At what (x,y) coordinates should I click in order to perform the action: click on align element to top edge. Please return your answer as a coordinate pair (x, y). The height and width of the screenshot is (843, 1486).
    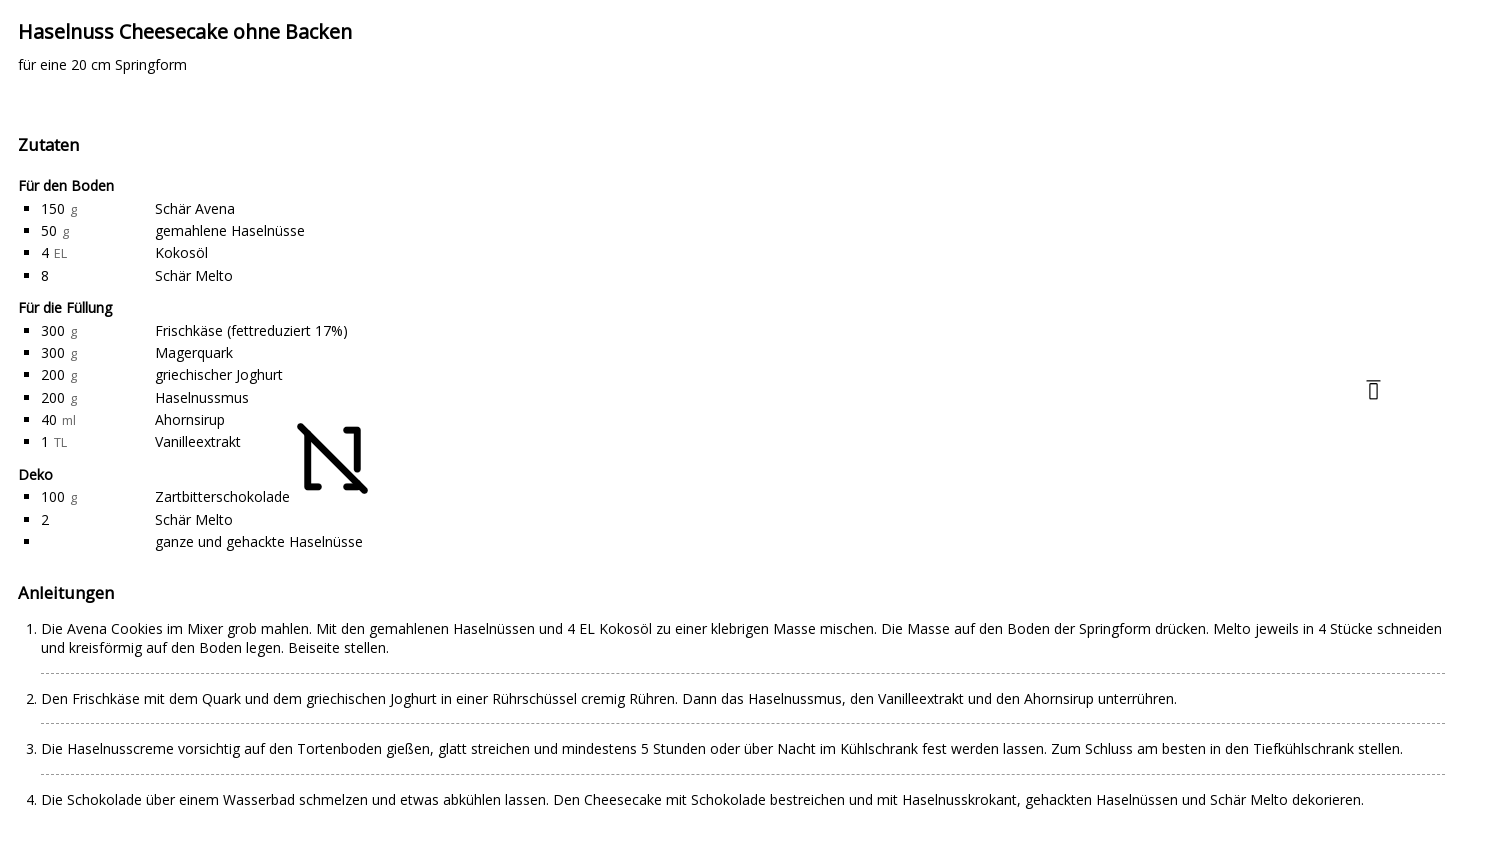
    Looking at the image, I should click on (1373, 389).